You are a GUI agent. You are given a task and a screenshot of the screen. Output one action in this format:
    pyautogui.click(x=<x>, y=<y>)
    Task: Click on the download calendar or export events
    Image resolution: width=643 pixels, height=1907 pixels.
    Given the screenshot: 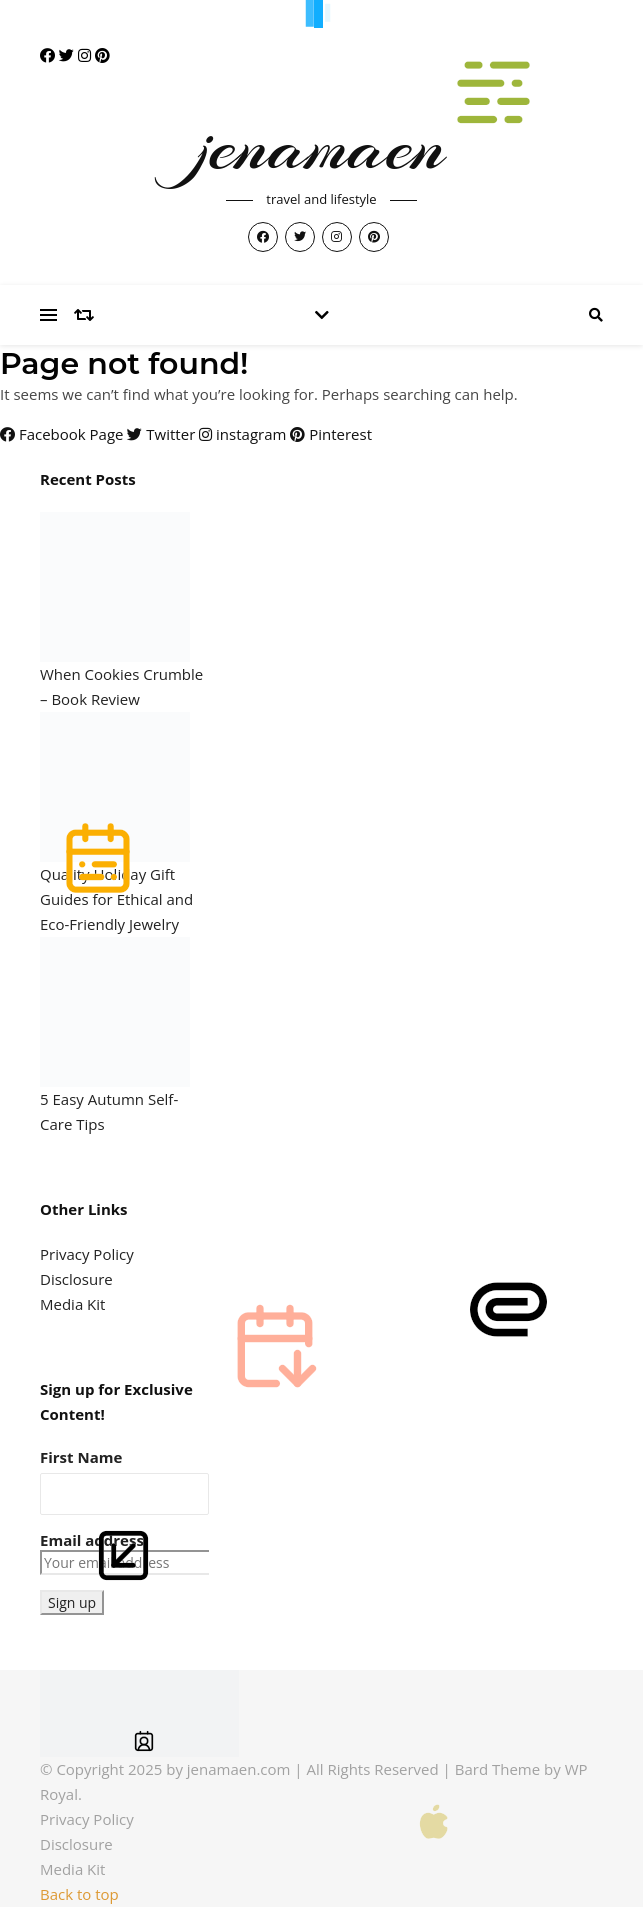 What is the action you would take?
    pyautogui.click(x=275, y=1346)
    